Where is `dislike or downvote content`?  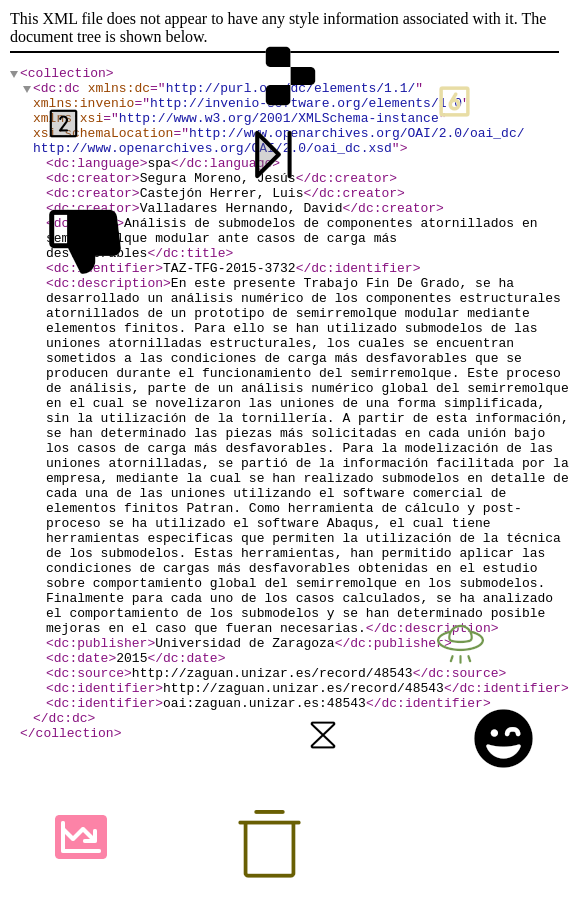
dislike or downvote content is located at coordinates (85, 238).